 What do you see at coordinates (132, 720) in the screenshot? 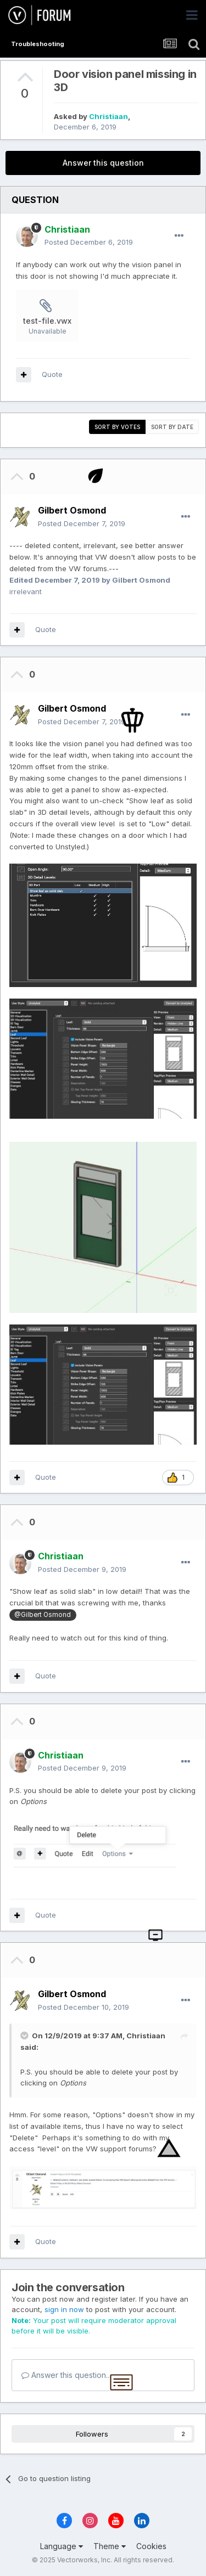
I see `access air traffic control features` at bounding box center [132, 720].